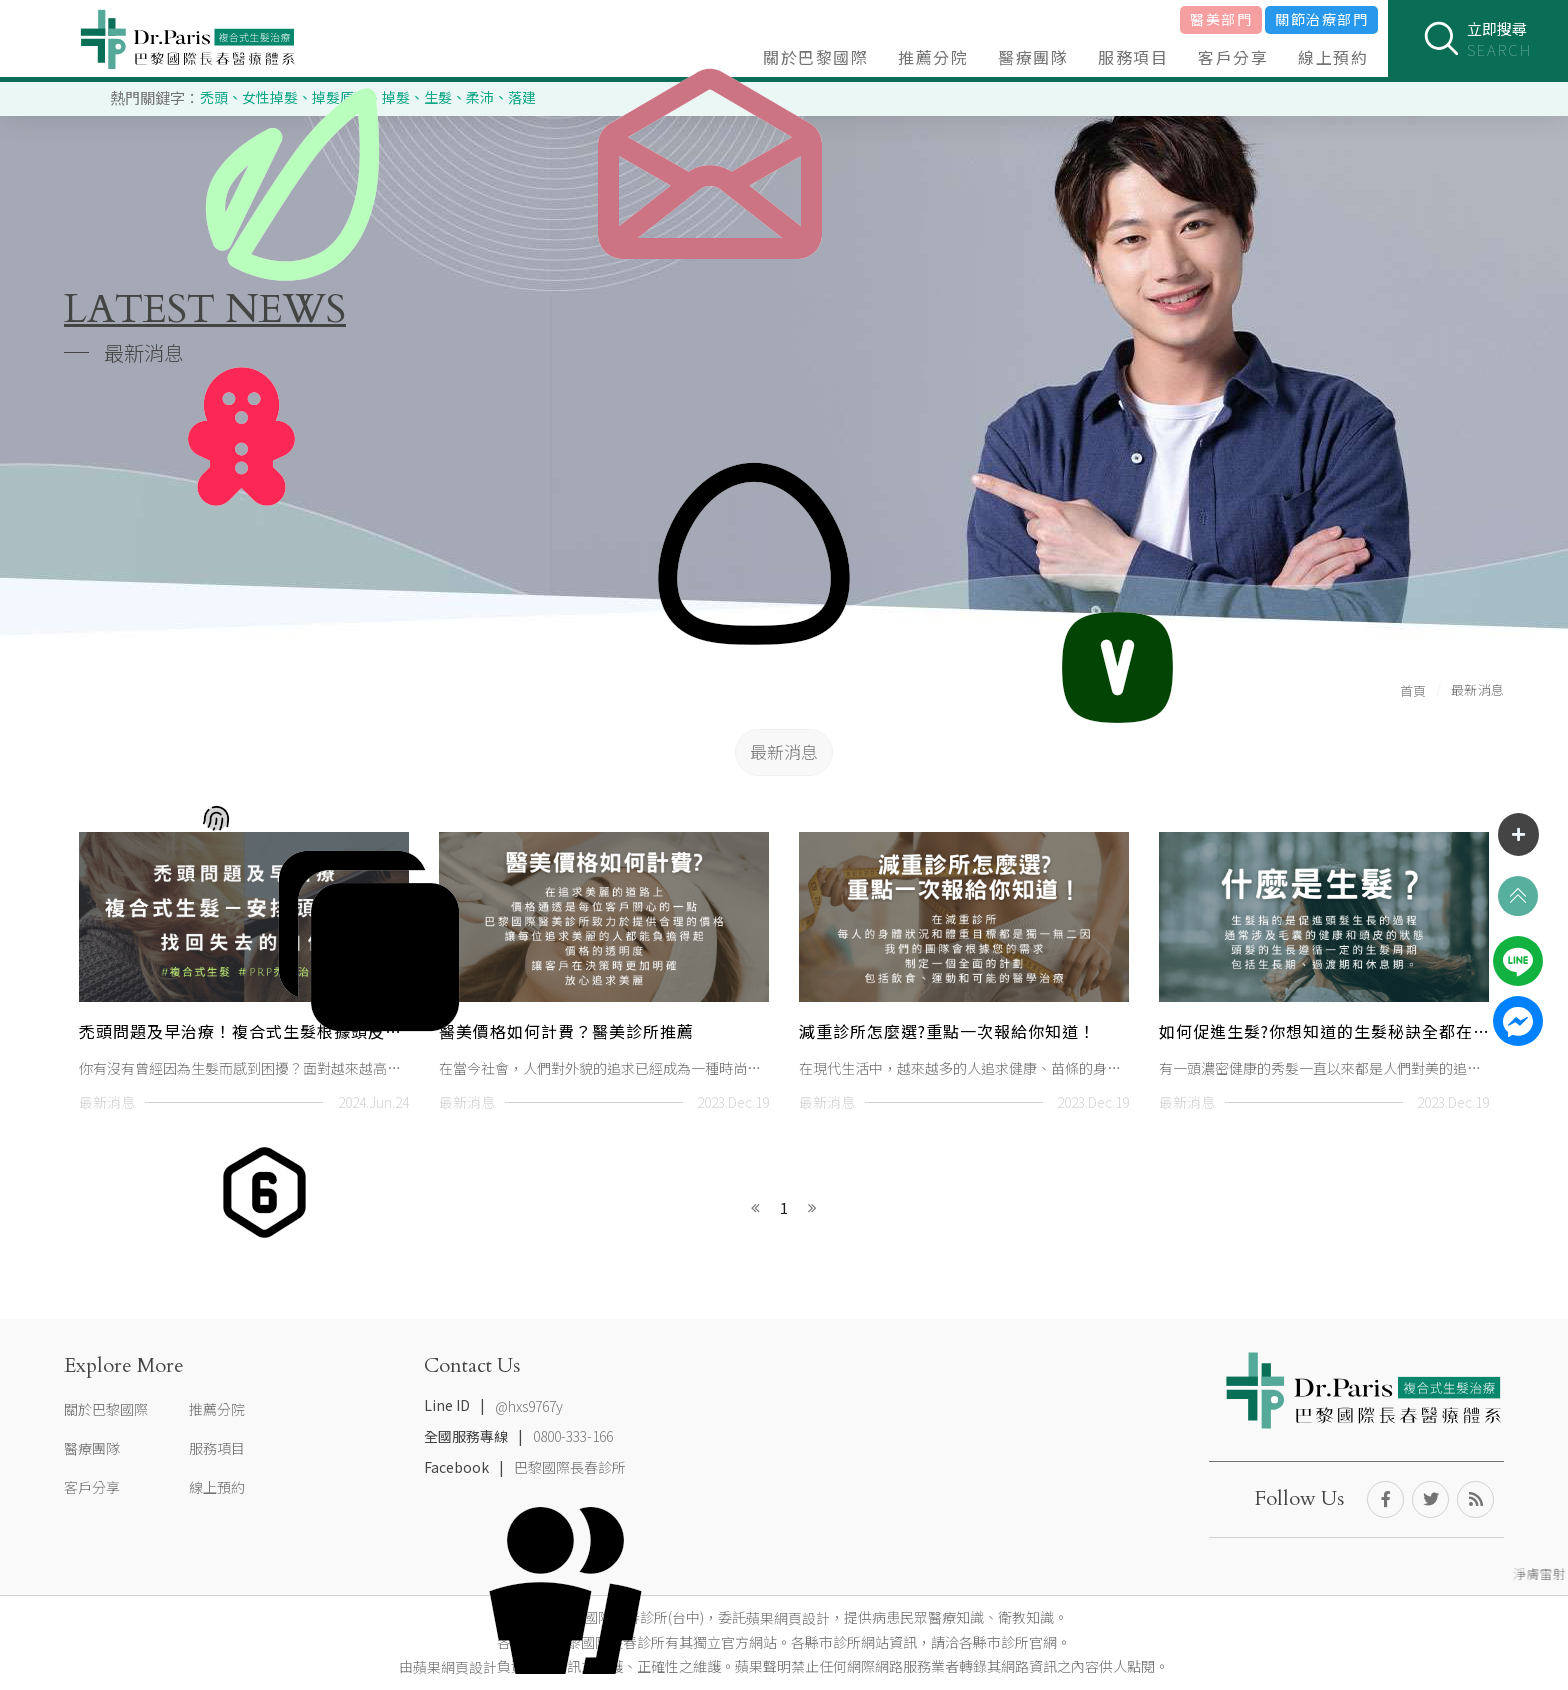 This screenshot has height=1690, width=1568. Describe the element at coordinates (754, 549) in the screenshot. I see `represents an abstract shape or freeform object` at that location.